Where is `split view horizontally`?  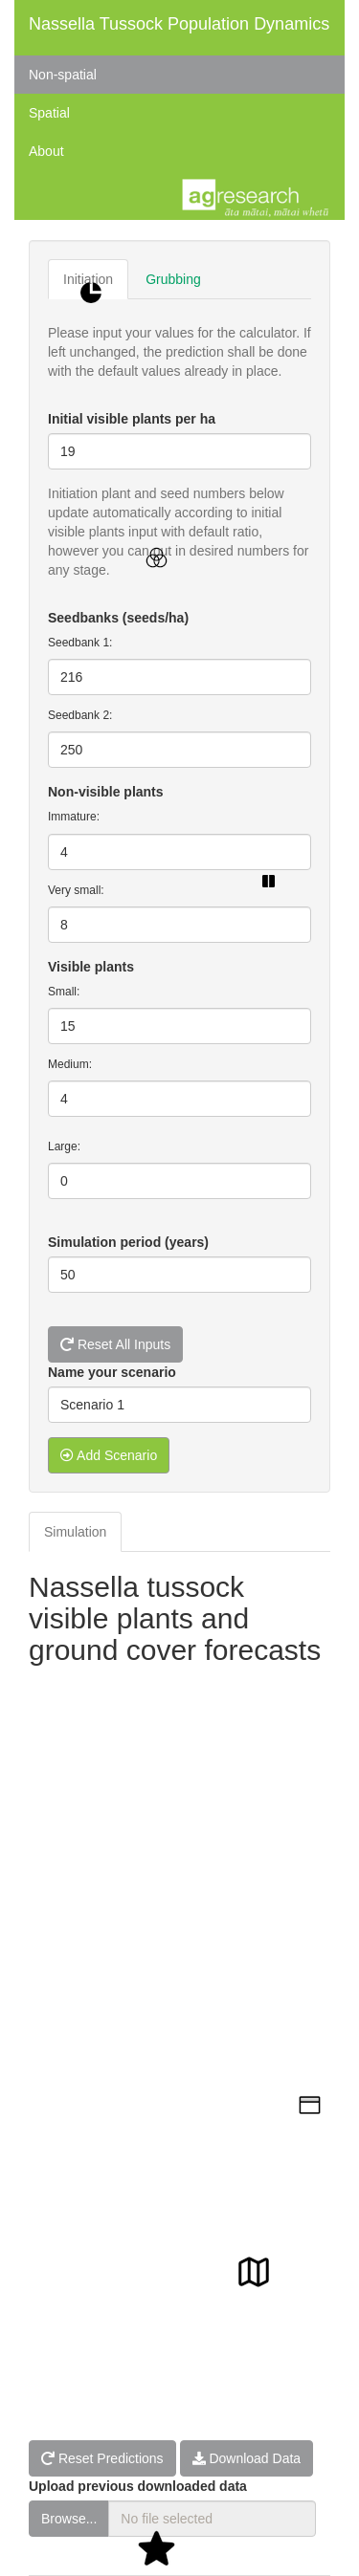 split view horizontally is located at coordinates (268, 881).